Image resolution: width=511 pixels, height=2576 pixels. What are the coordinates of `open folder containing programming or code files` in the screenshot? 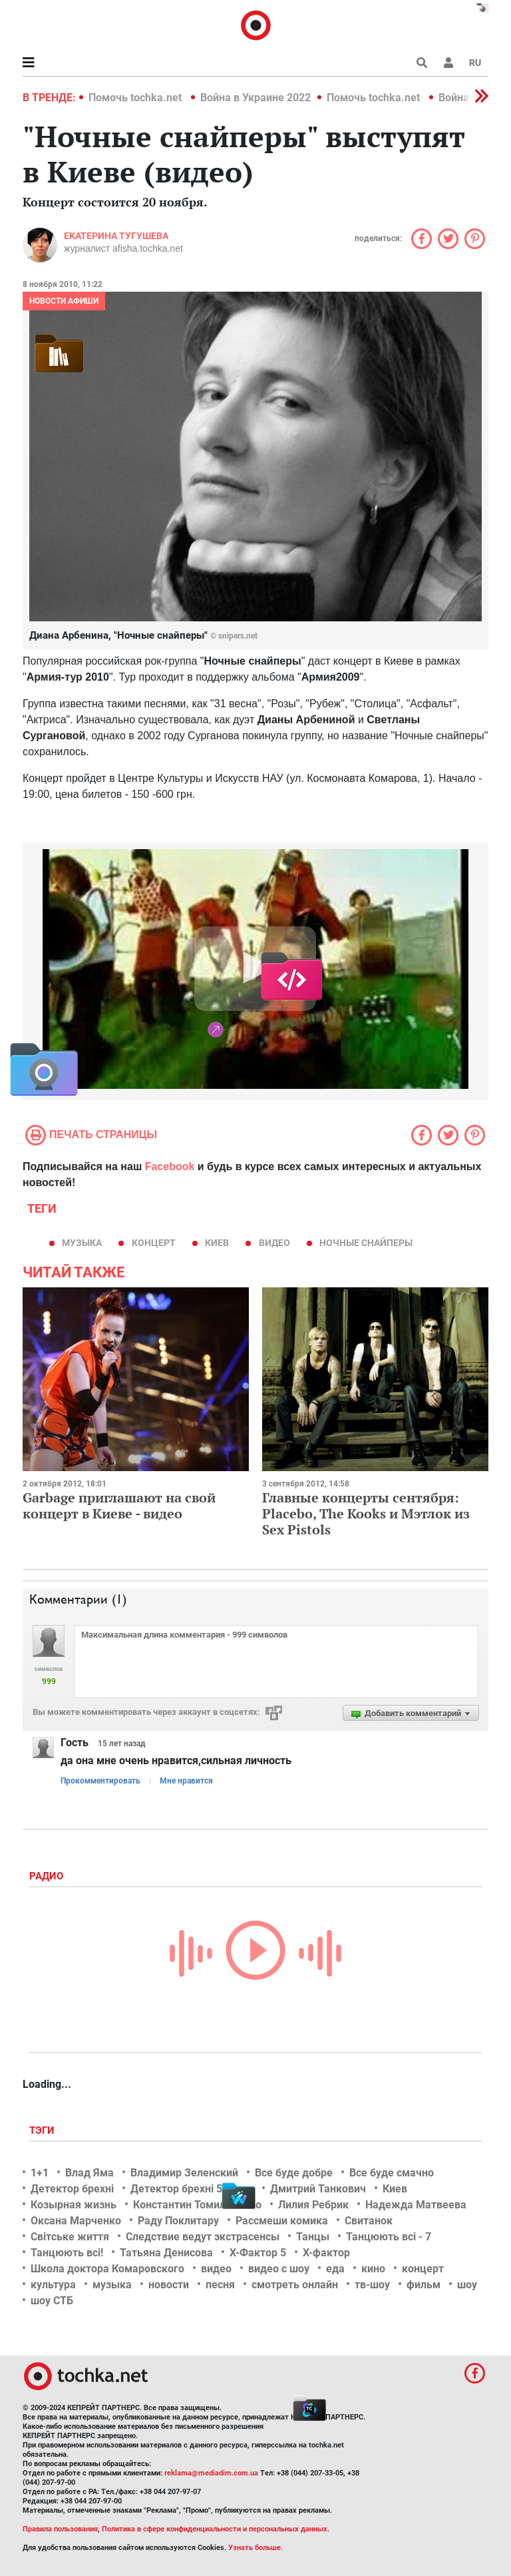 It's located at (291, 978).